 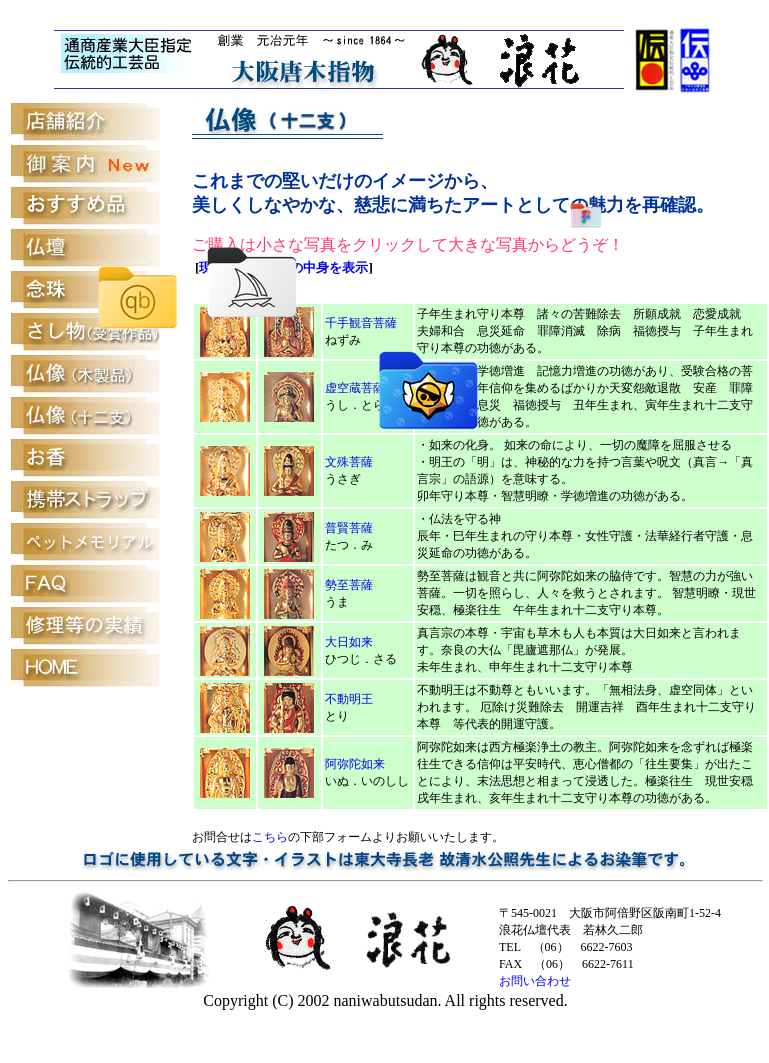 What do you see at coordinates (251, 284) in the screenshot?
I see `open midjourney projects folder` at bounding box center [251, 284].